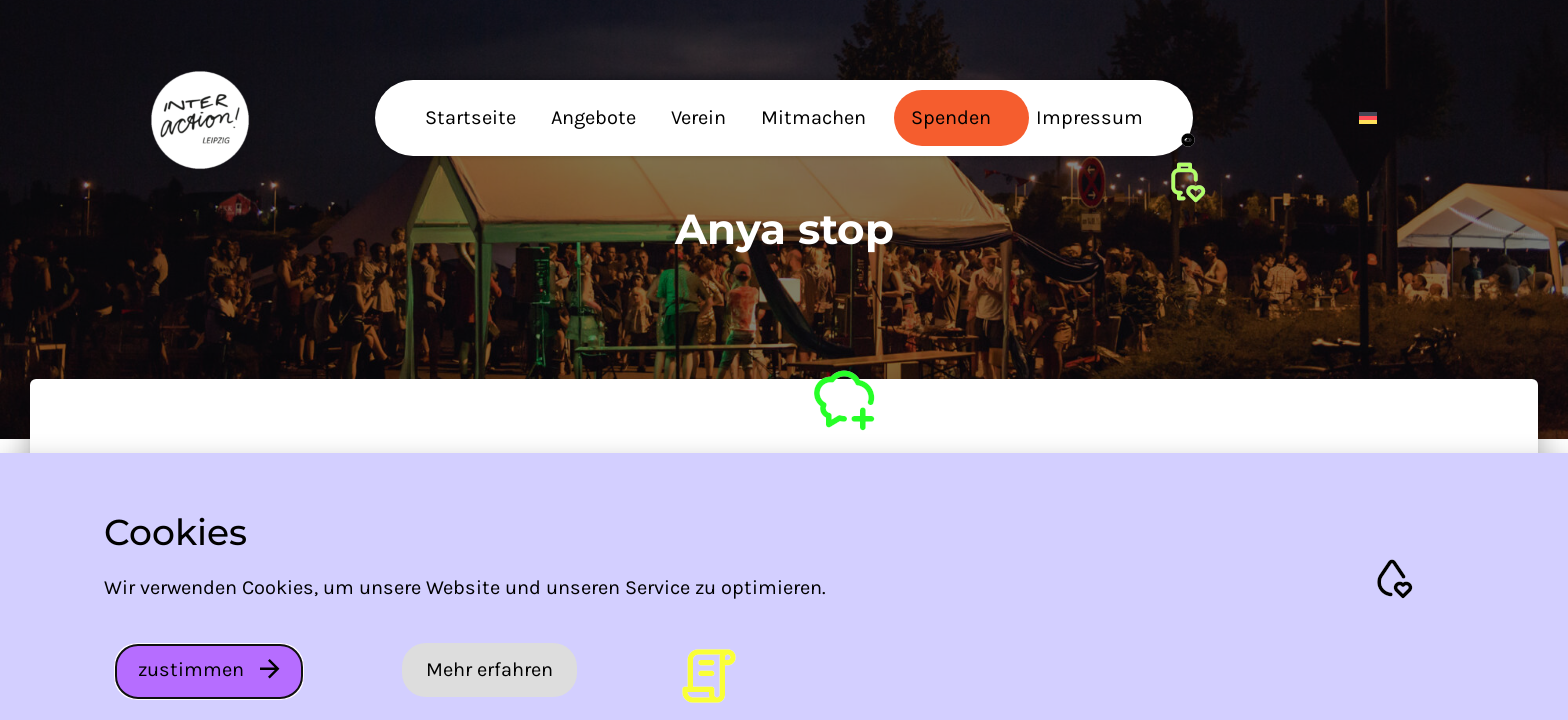 The width and height of the screenshot is (1568, 720). I want to click on view heart rate data on smartwatch, so click(1184, 181).